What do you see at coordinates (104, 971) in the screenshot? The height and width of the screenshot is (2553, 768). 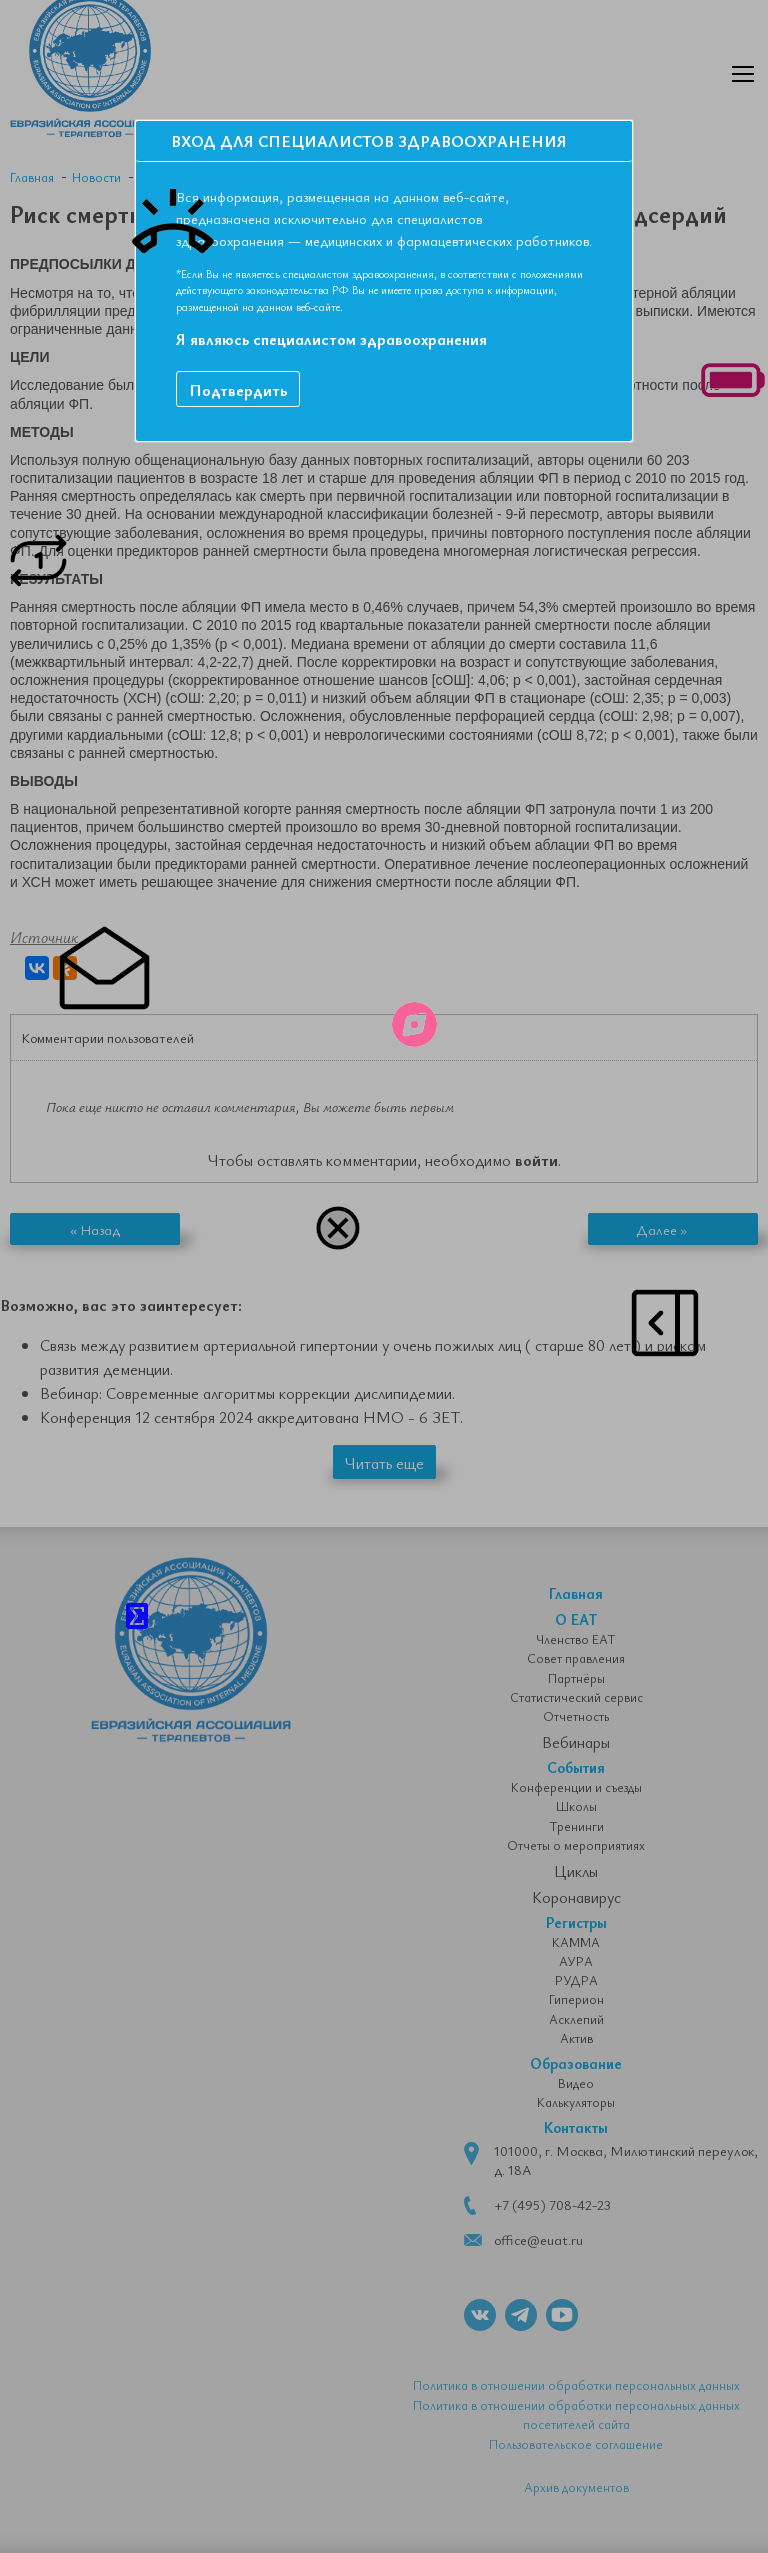 I see `view an opened email or message` at bounding box center [104, 971].